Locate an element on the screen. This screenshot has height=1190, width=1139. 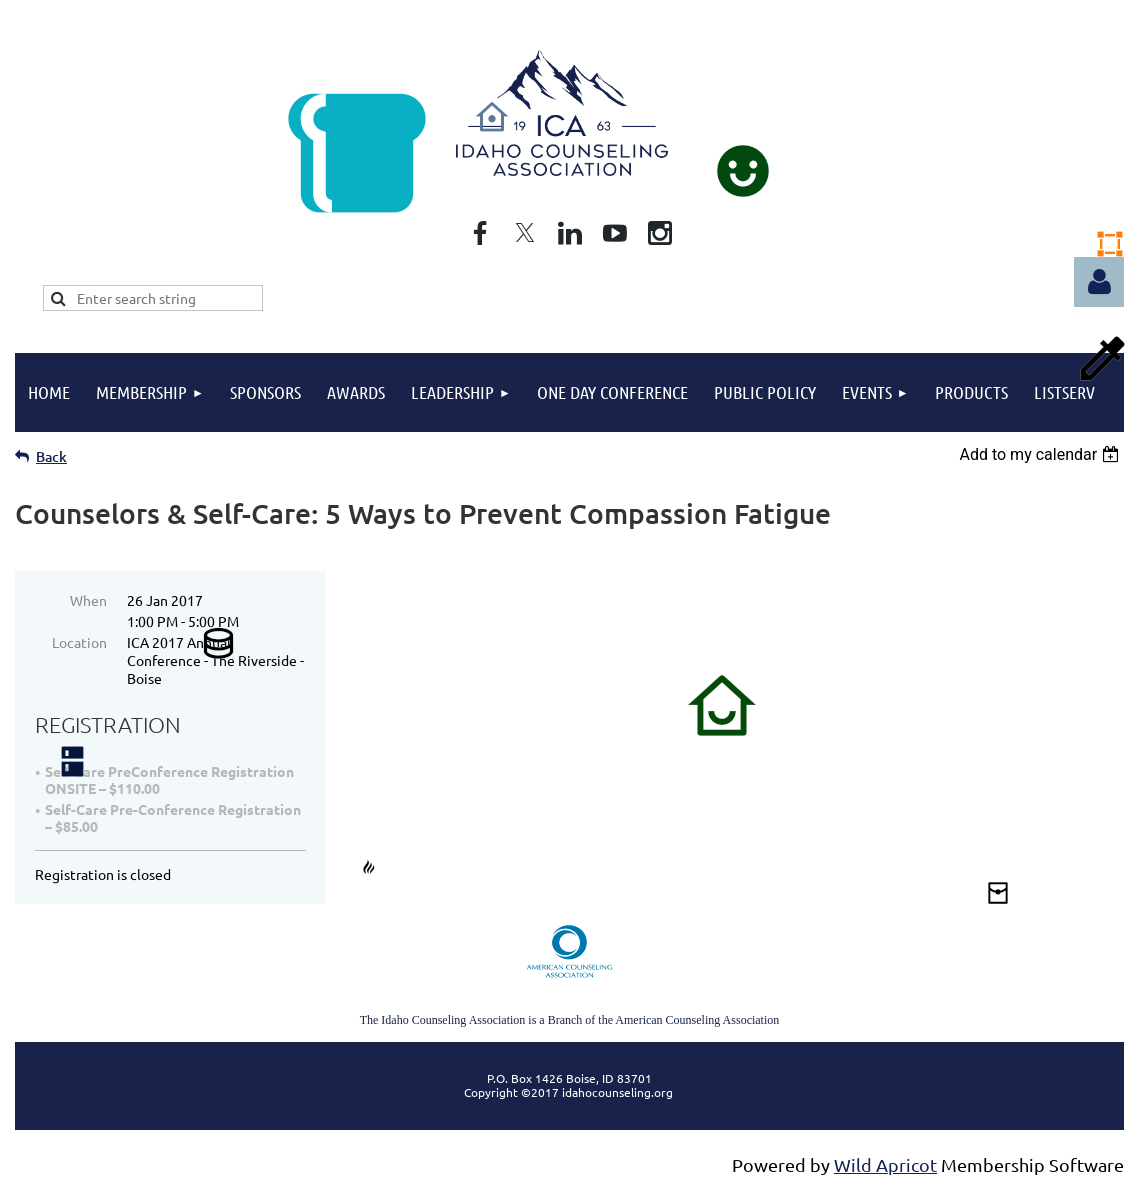
indicates hot or trending content is located at coordinates (369, 867).